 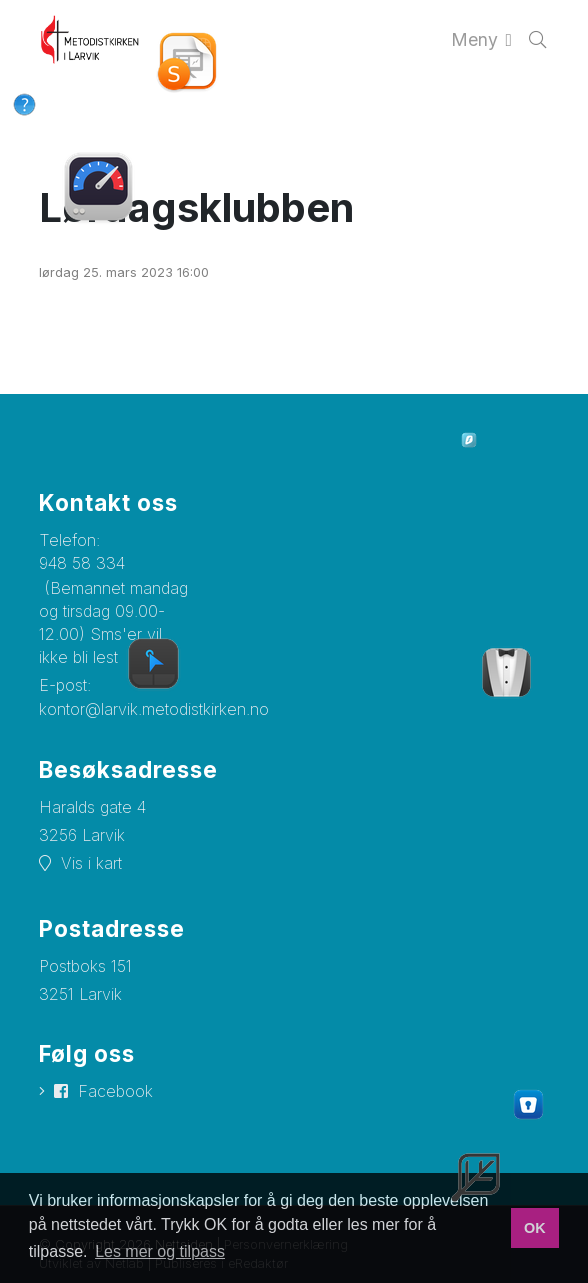 What do you see at coordinates (98, 186) in the screenshot?
I see `open system resource monitor` at bounding box center [98, 186].